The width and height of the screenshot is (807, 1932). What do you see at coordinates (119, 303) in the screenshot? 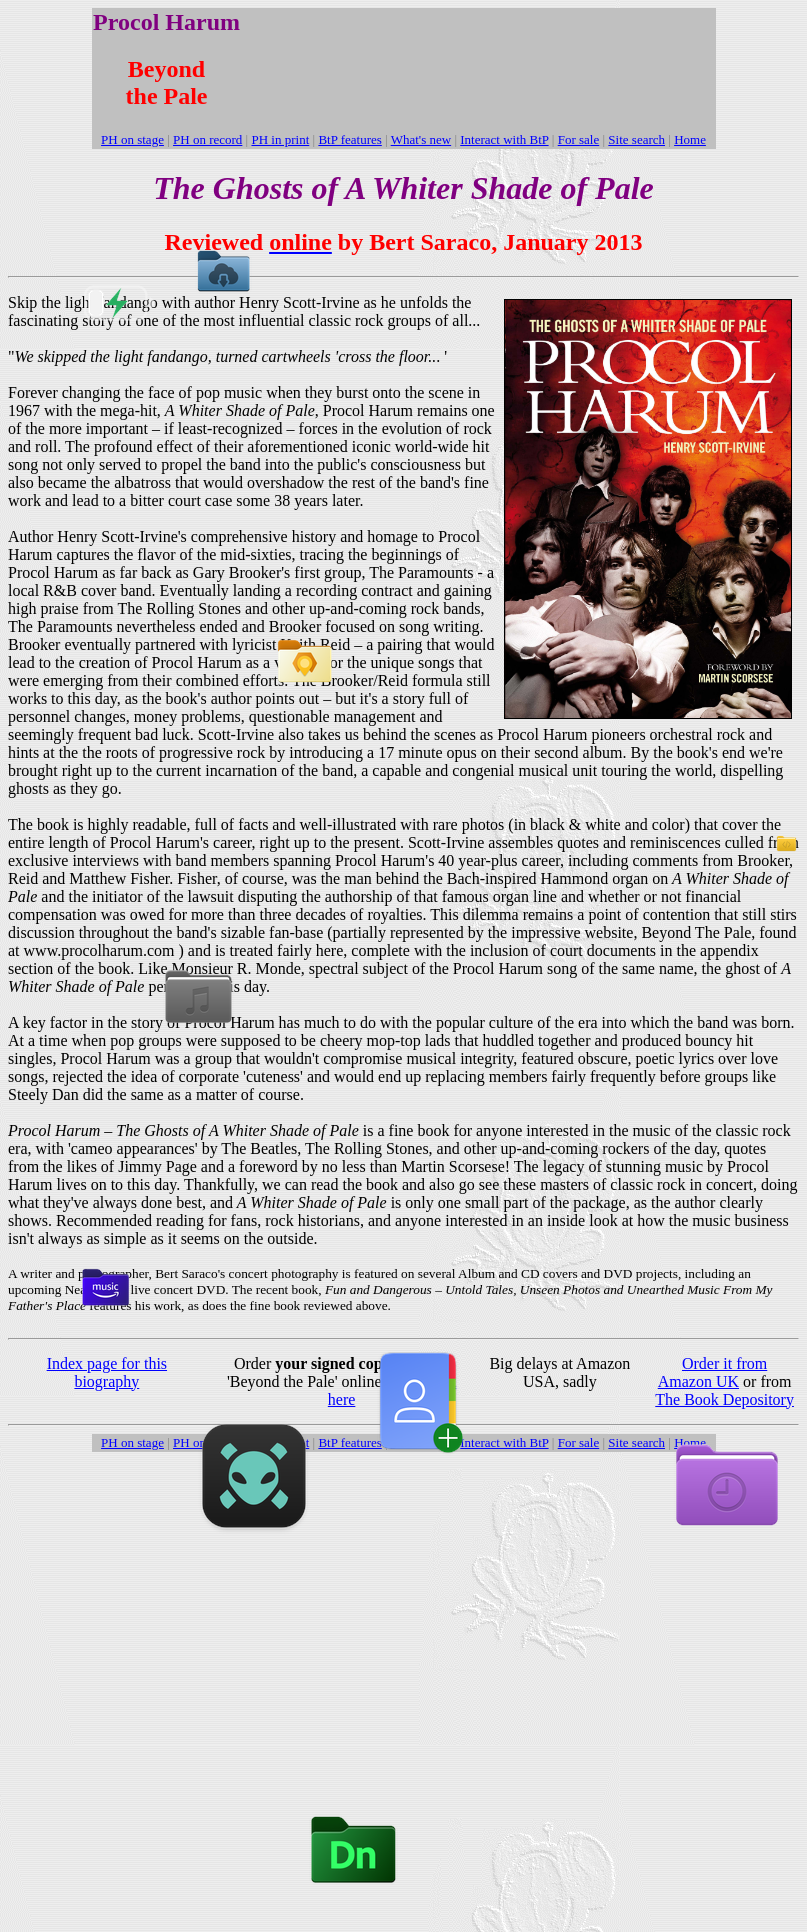
I see `indicates battery is charging at 20% capacity` at bounding box center [119, 303].